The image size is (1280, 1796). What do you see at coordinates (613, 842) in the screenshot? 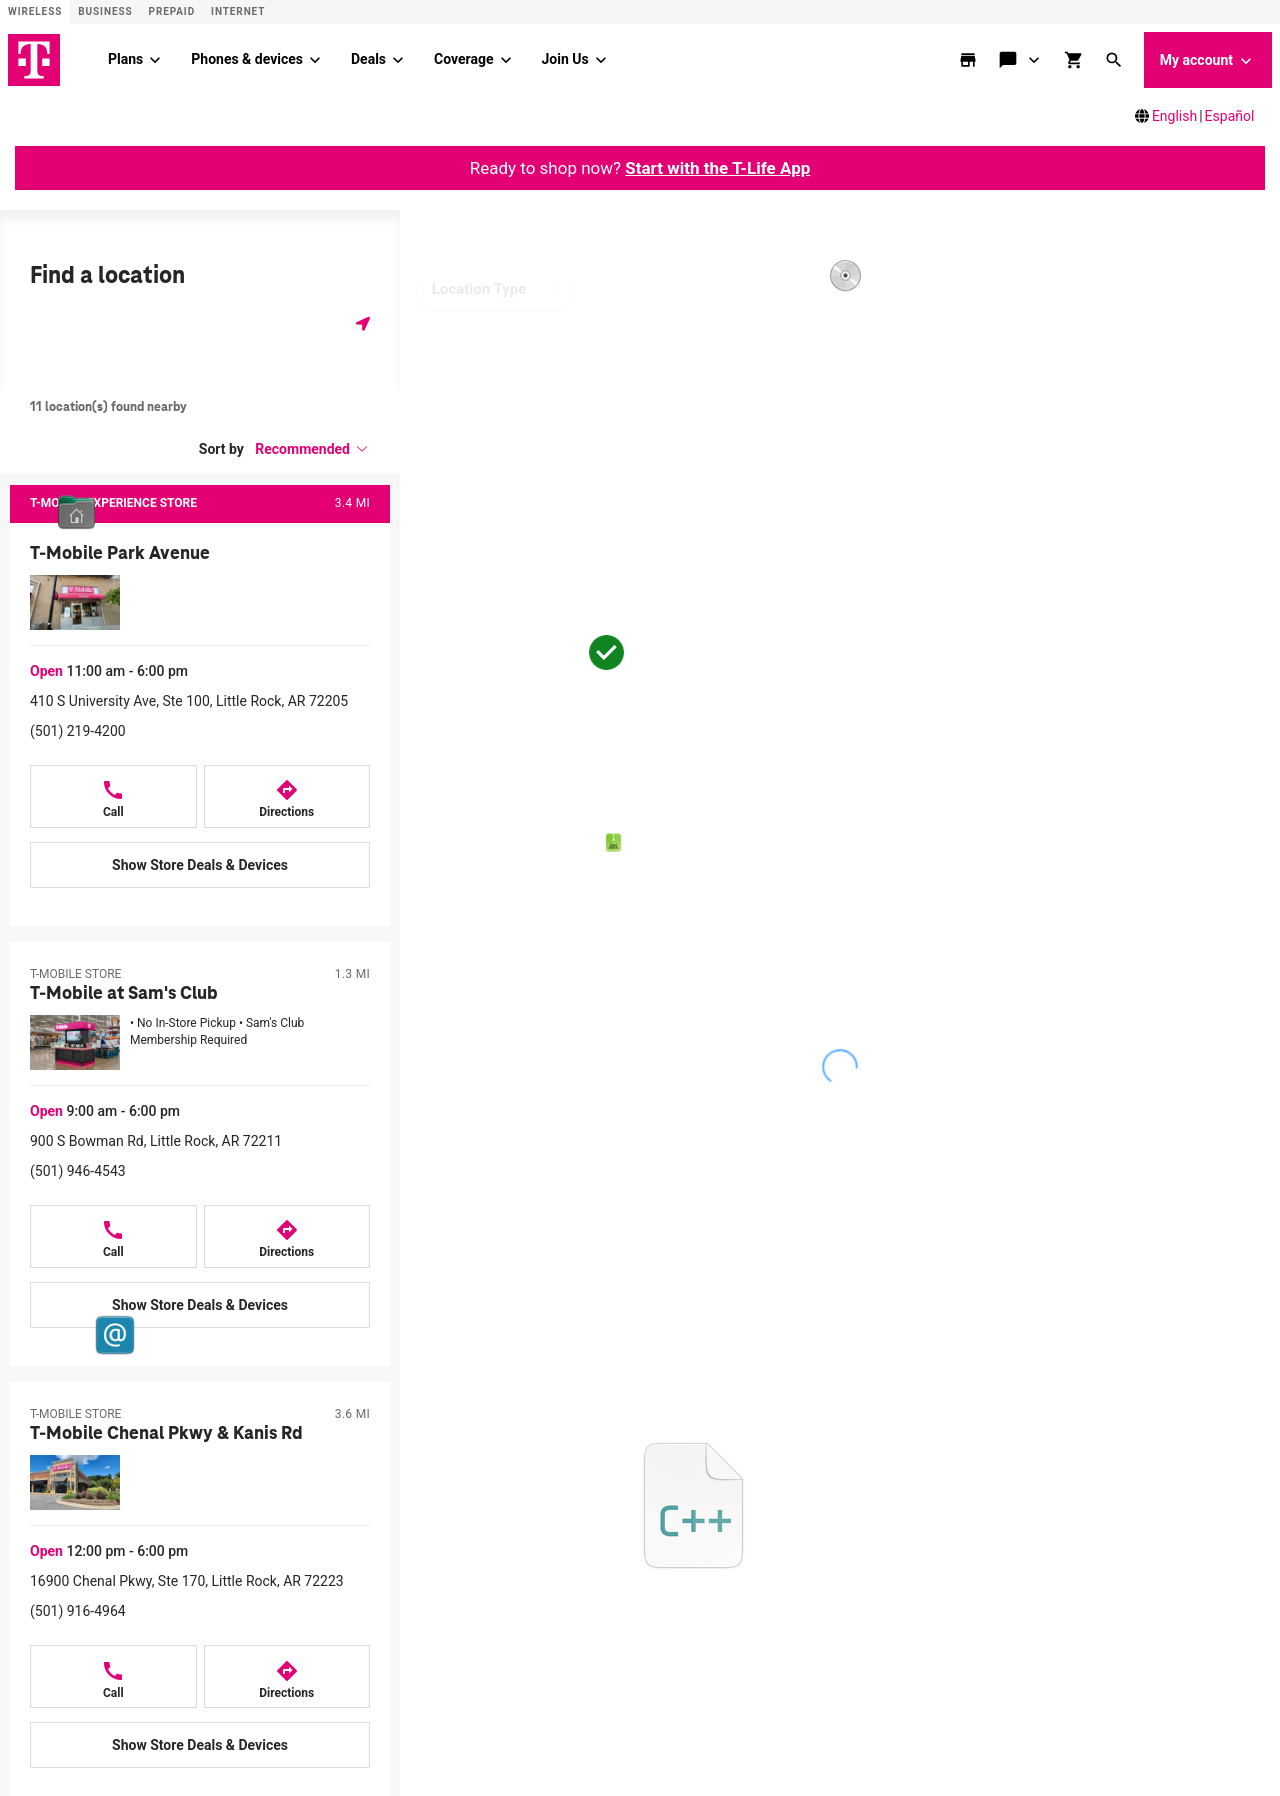
I see `android app package file (APK) ready for installation` at bounding box center [613, 842].